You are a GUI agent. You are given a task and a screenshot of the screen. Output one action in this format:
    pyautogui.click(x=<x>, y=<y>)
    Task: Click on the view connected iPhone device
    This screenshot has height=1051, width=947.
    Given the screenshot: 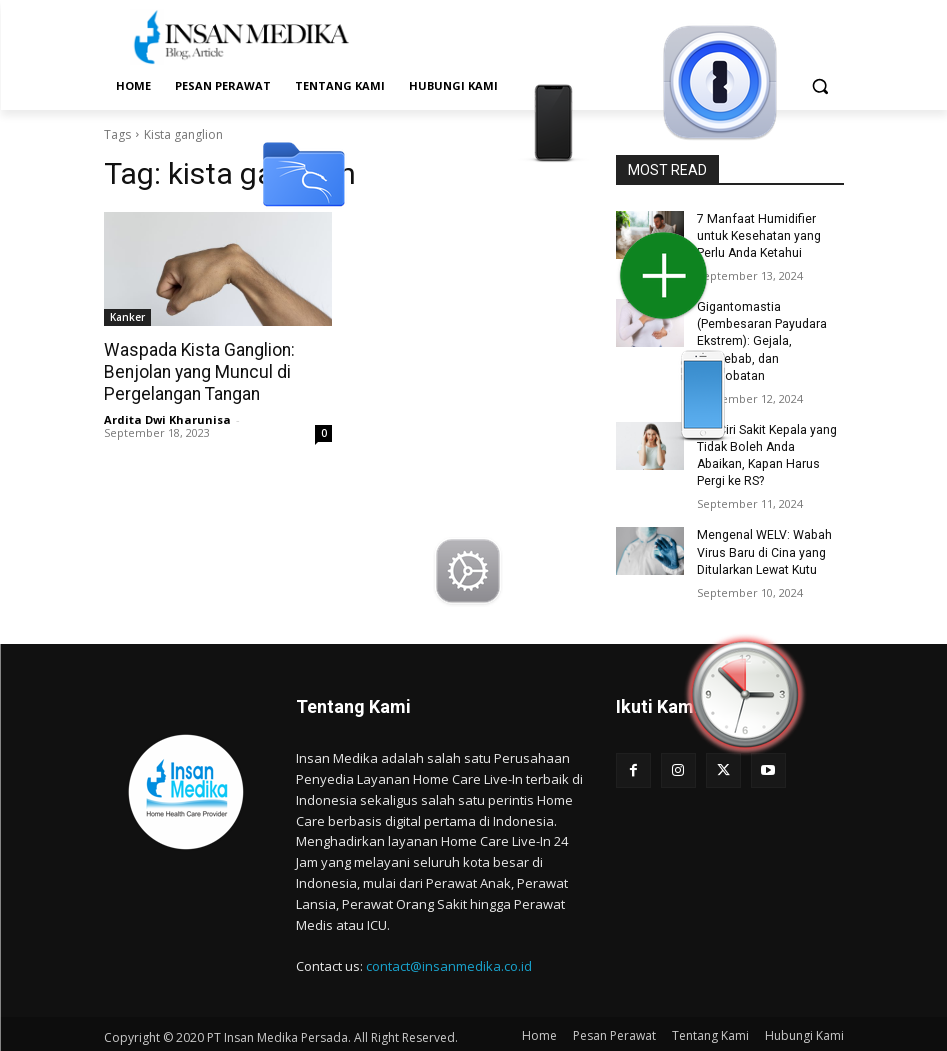 What is the action you would take?
    pyautogui.click(x=703, y=396)
    